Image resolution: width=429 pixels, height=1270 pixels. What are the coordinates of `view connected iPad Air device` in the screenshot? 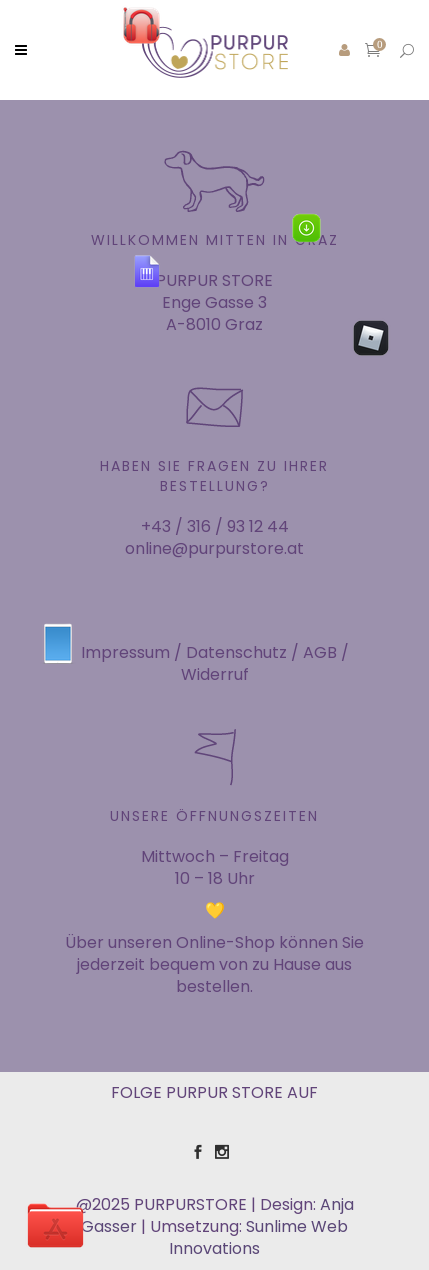 It's located at (58, 644).